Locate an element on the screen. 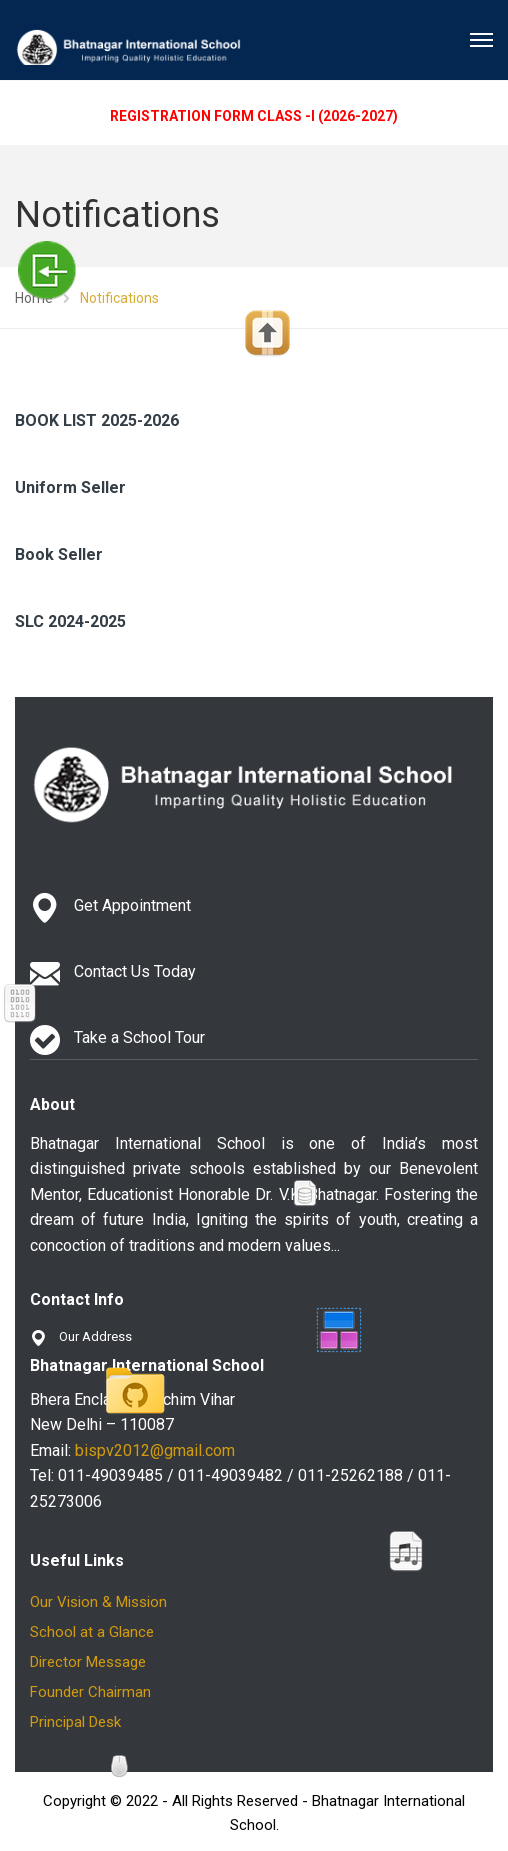 The width and height of the screenshot is (508, 1851). system update package ready to install is located at coordinates (267, 333).